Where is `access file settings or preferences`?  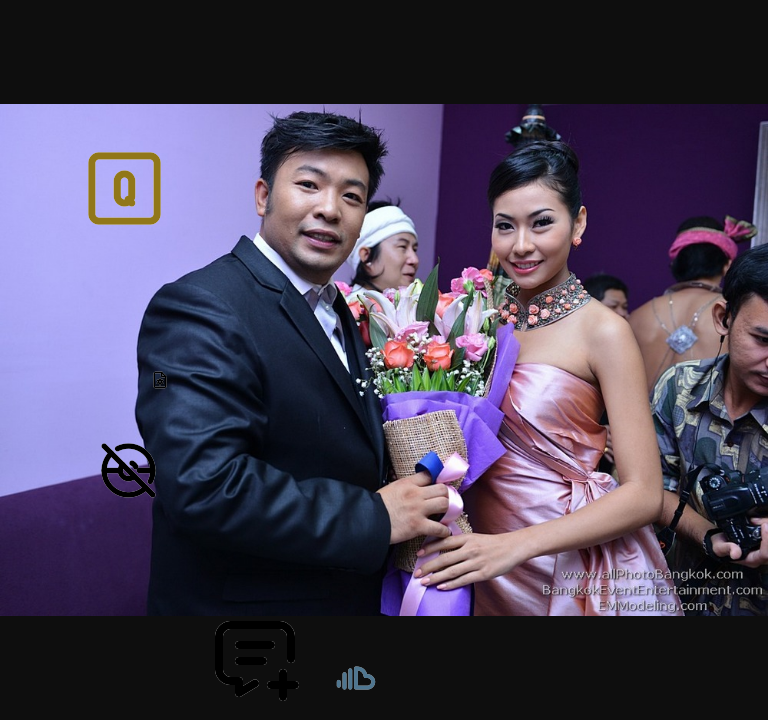
access file settings or preferences is located at coordinates (160, 380).